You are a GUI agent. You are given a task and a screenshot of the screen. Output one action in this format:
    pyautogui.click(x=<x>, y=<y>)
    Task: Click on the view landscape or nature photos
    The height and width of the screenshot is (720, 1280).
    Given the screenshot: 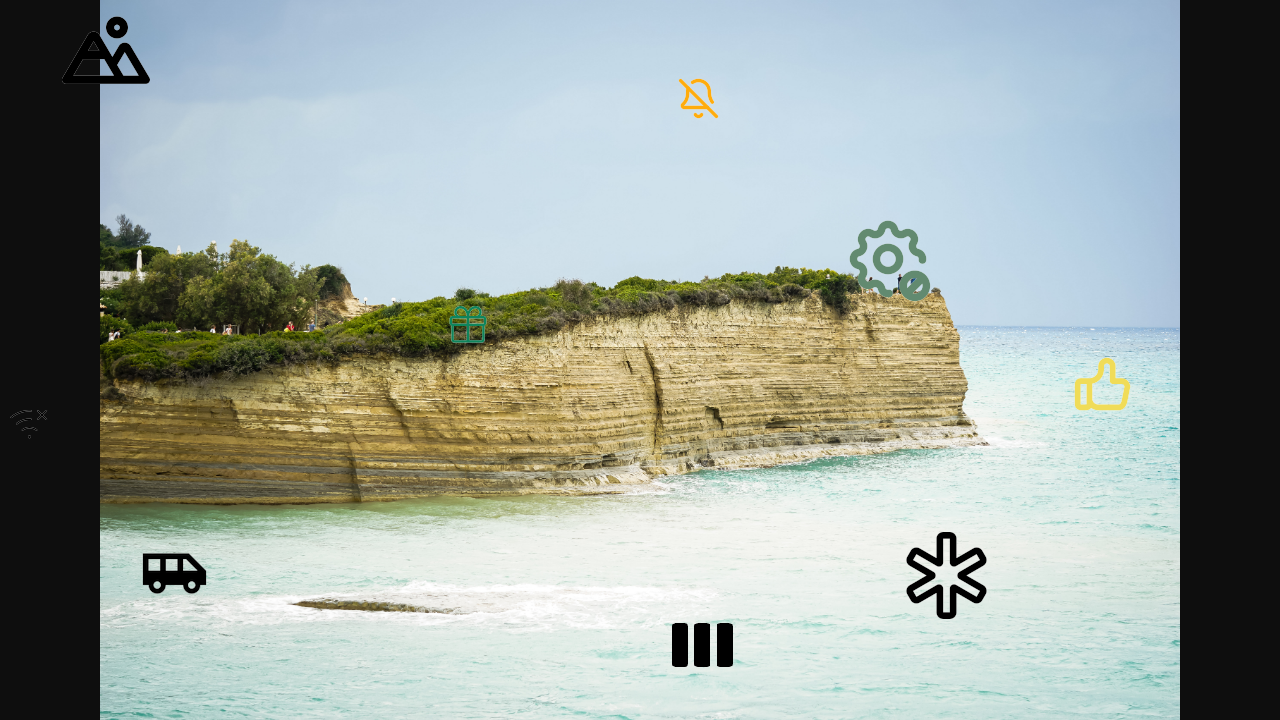 What is the action you would take?
    pyautogui.click(x=106, y=55)
    